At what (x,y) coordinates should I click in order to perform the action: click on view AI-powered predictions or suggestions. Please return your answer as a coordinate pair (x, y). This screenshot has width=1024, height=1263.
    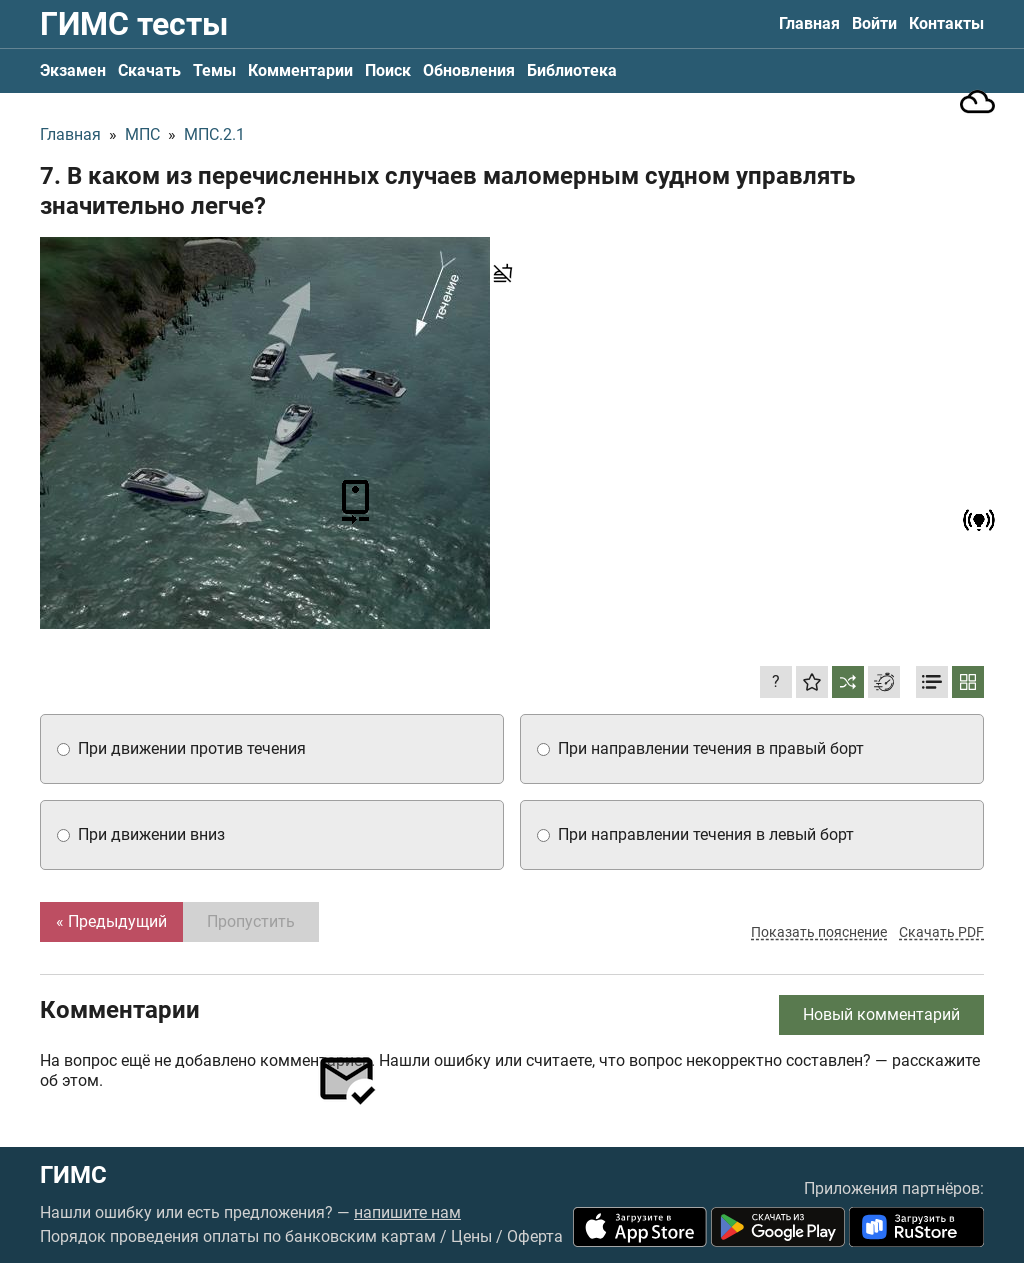
    Looking at the image, I should click on (979, 520).